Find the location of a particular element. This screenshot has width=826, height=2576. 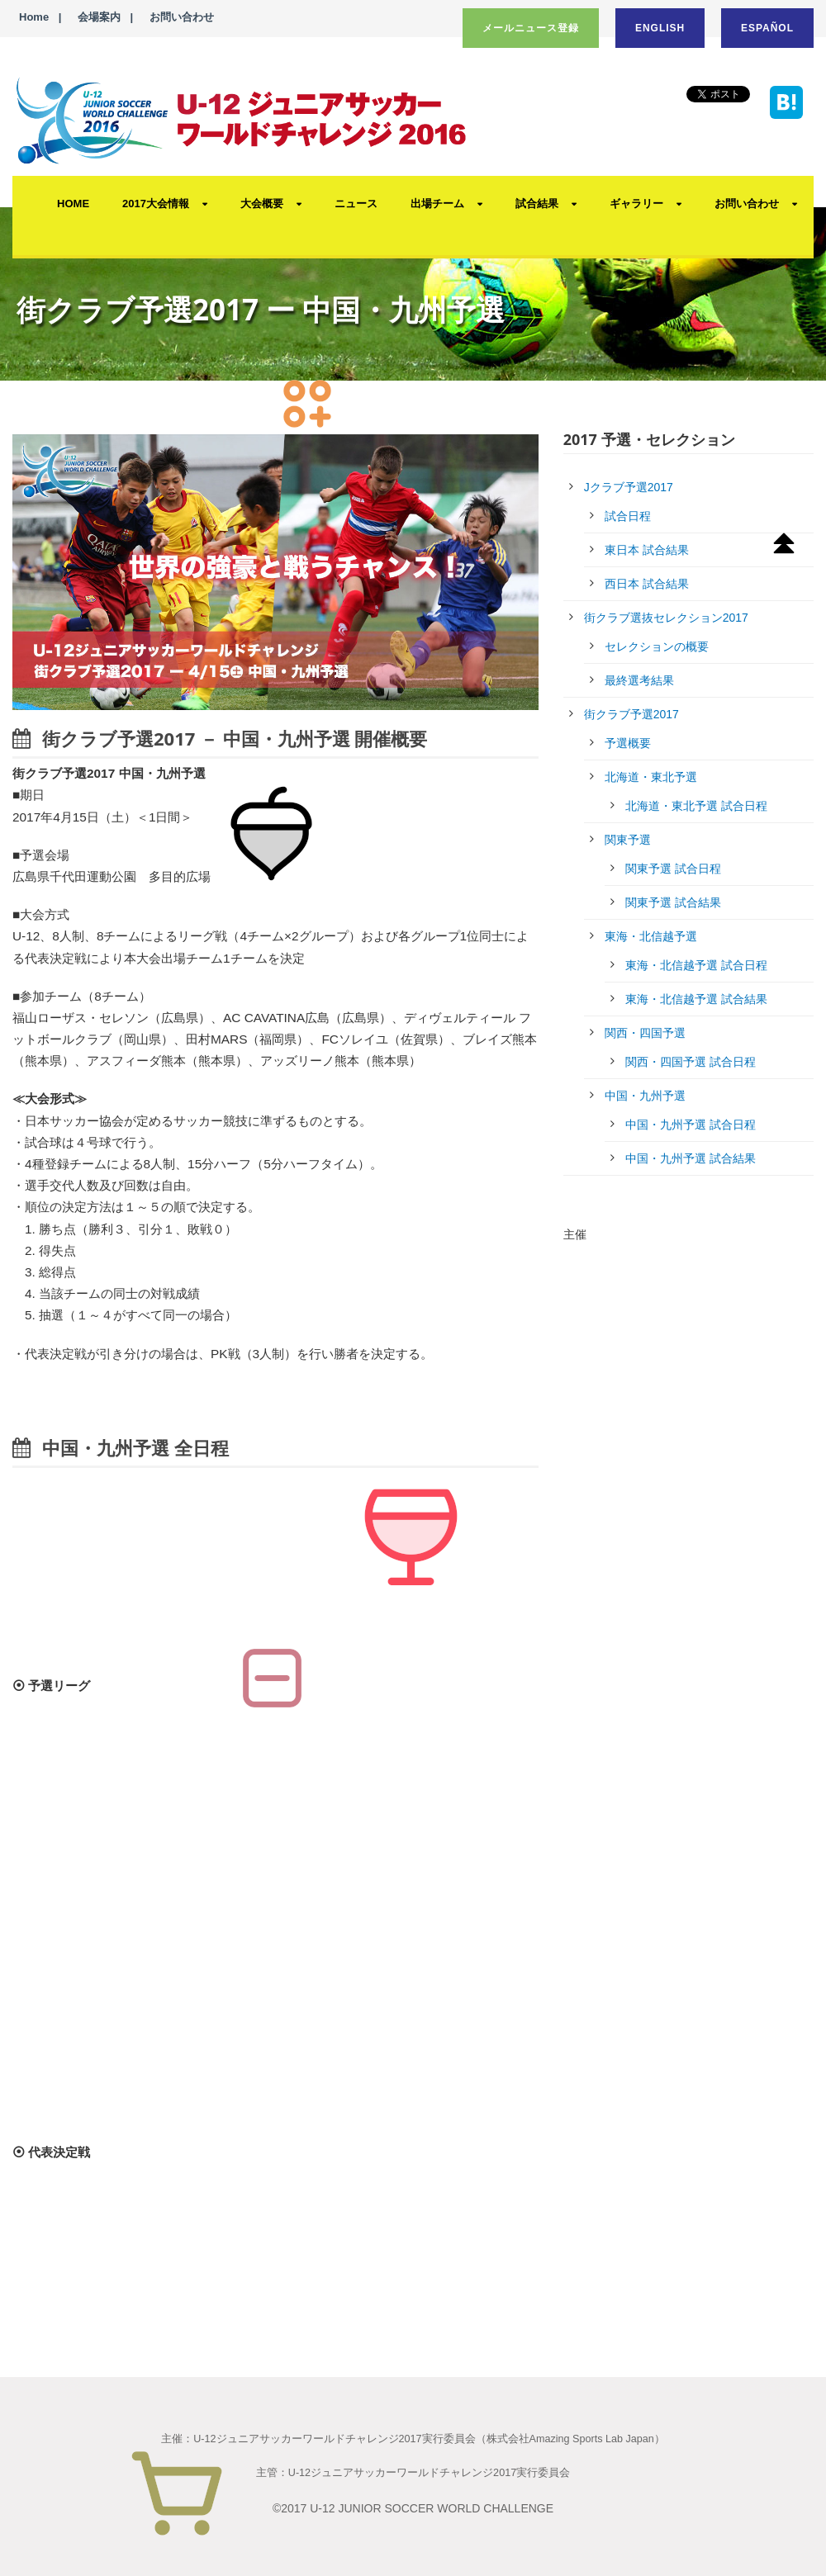

nature or outdoors category indicator is located at coordinates (271, 833).